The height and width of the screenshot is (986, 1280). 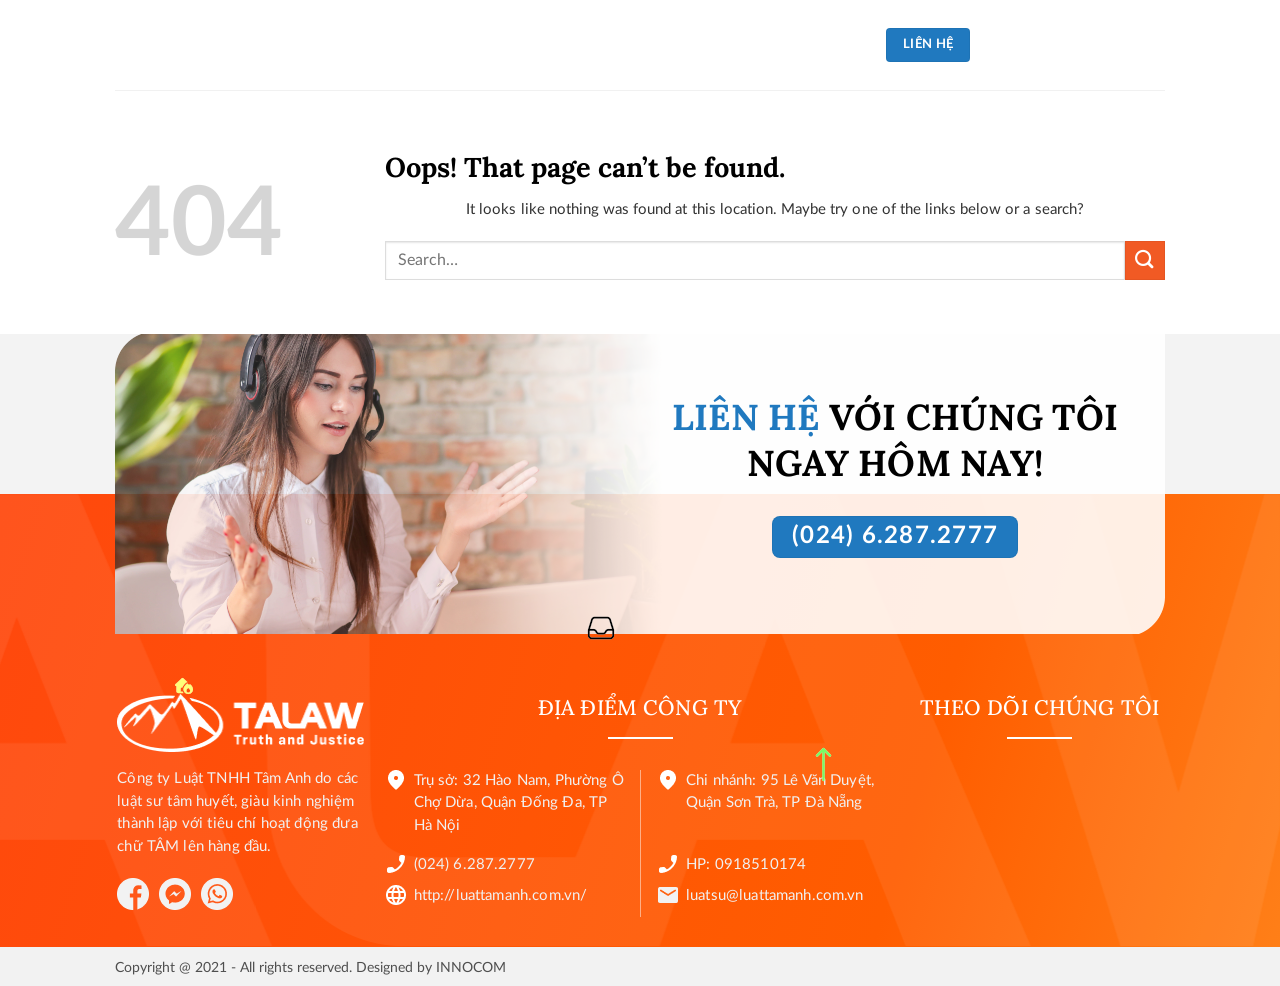 I want to click on scroll to top of page, so click(x=823, y=764).